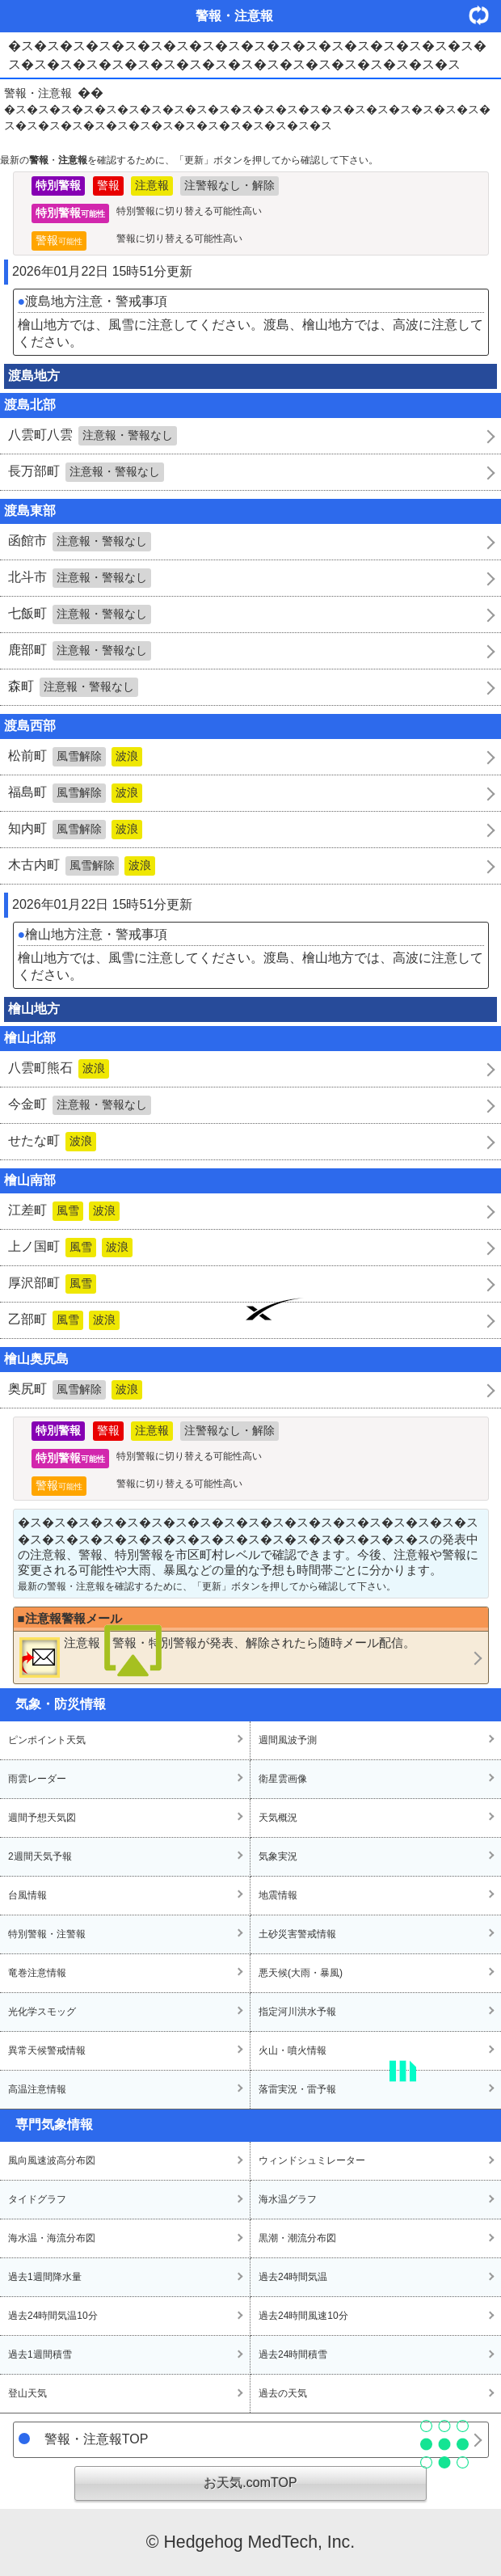  Describe the element at coordinates (275, 1309) in the screenshot. I see `spacex company logo` at that location.